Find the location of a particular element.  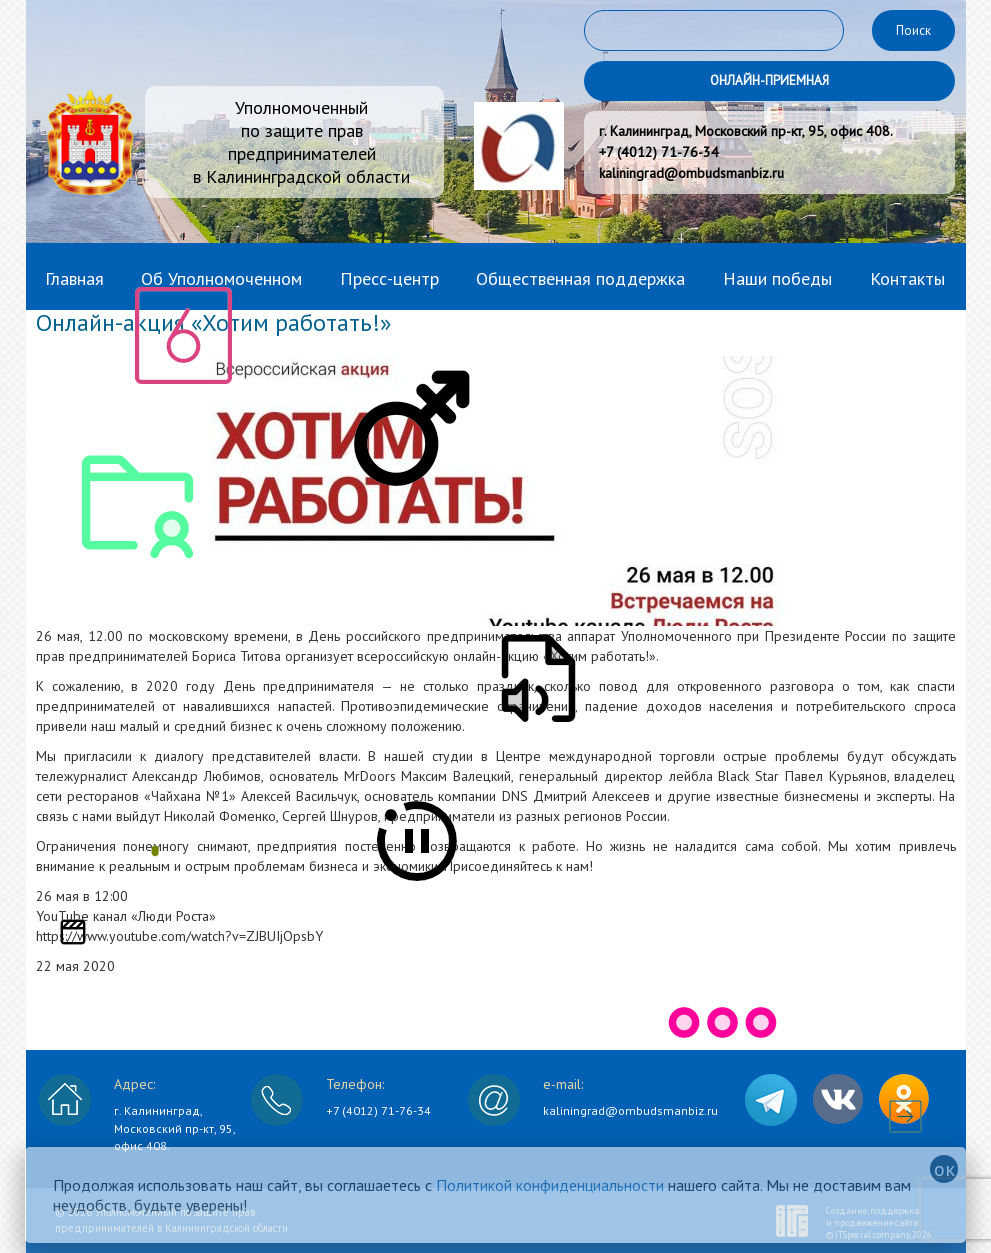

open an audio file is located at coordinates (538, 678).